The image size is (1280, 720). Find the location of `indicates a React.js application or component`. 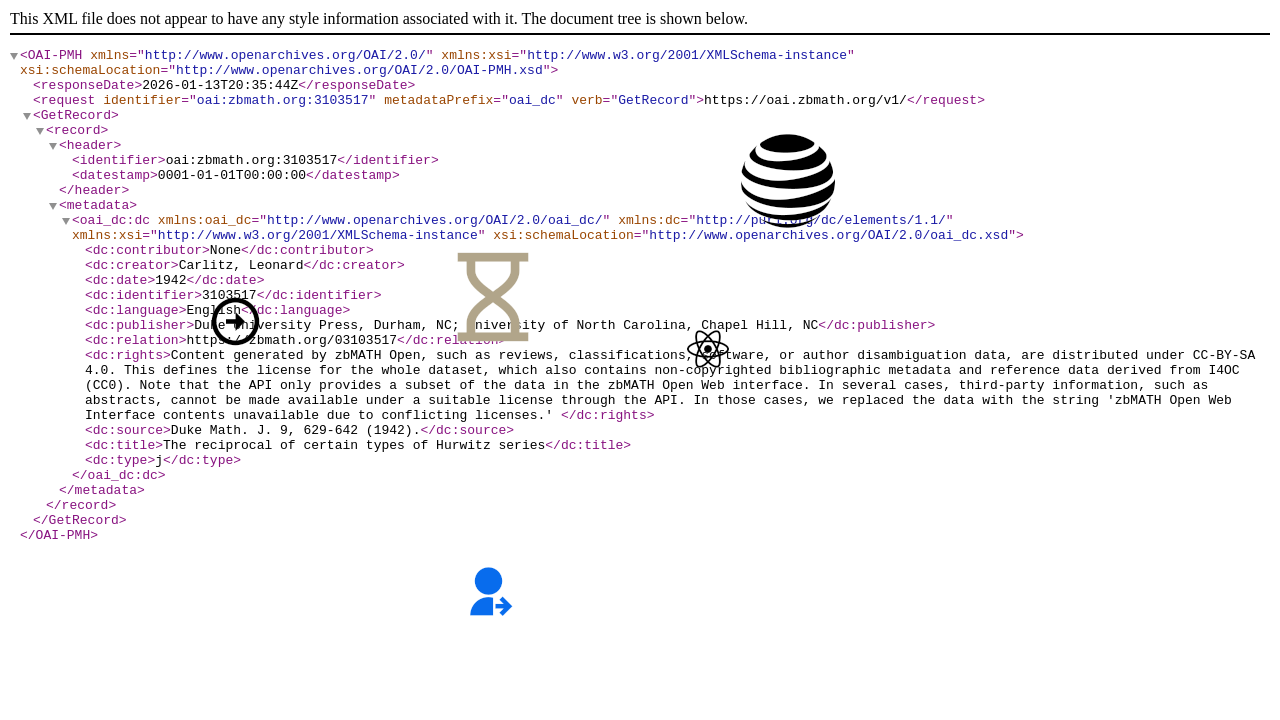

indicates a React.js application or component is located at coordinates (708, 349).